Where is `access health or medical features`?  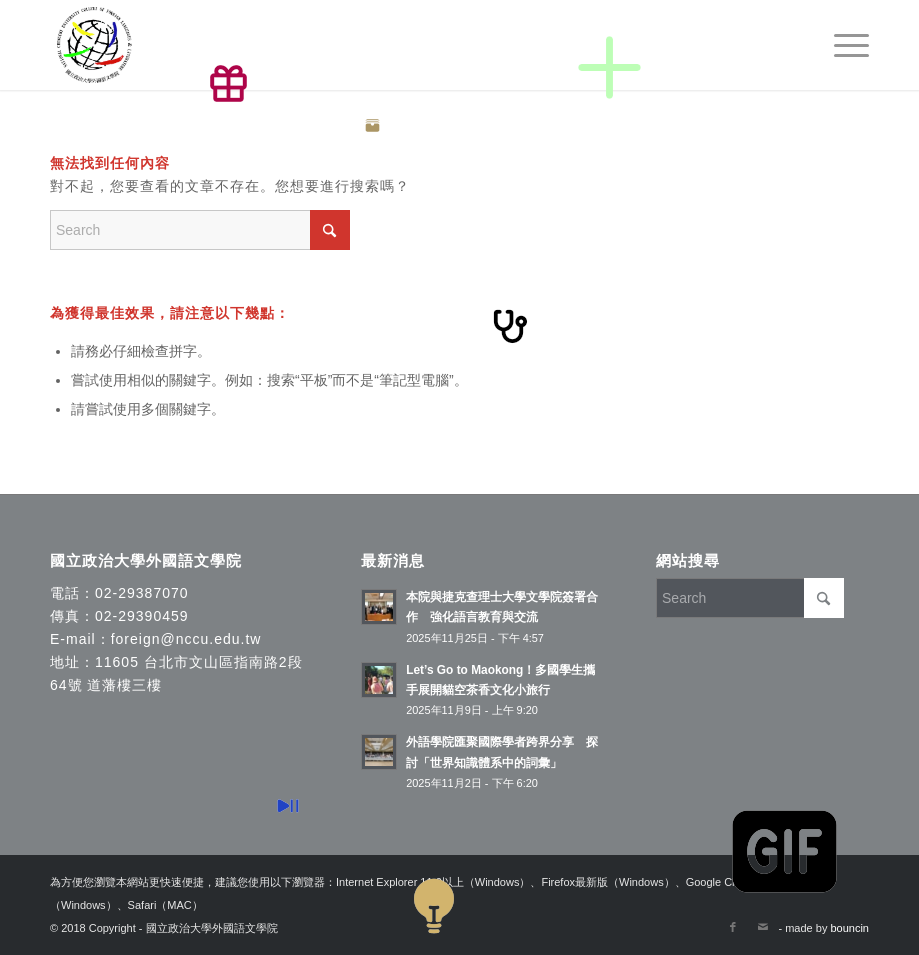 access health or medical features is located at coordinates (509, 325).